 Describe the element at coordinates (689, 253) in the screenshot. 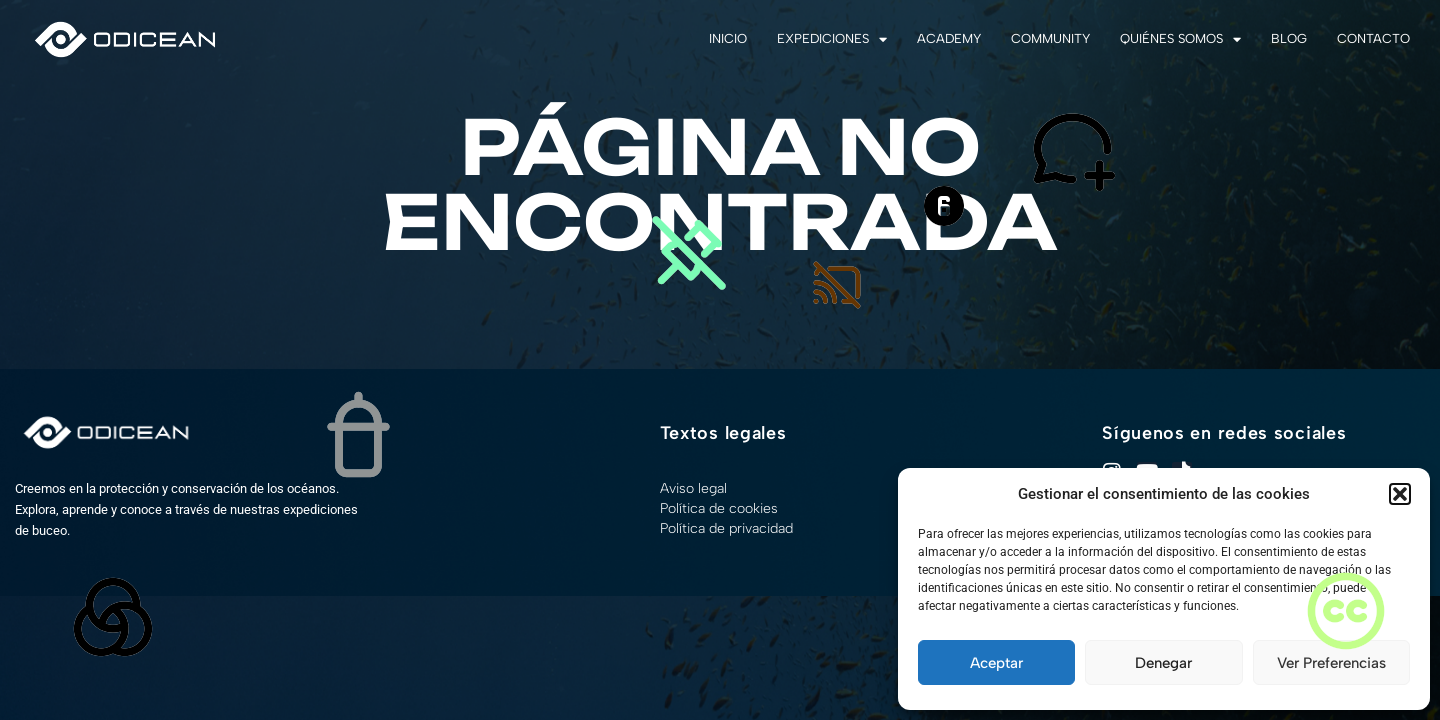

I see `unpin this item` at that location.